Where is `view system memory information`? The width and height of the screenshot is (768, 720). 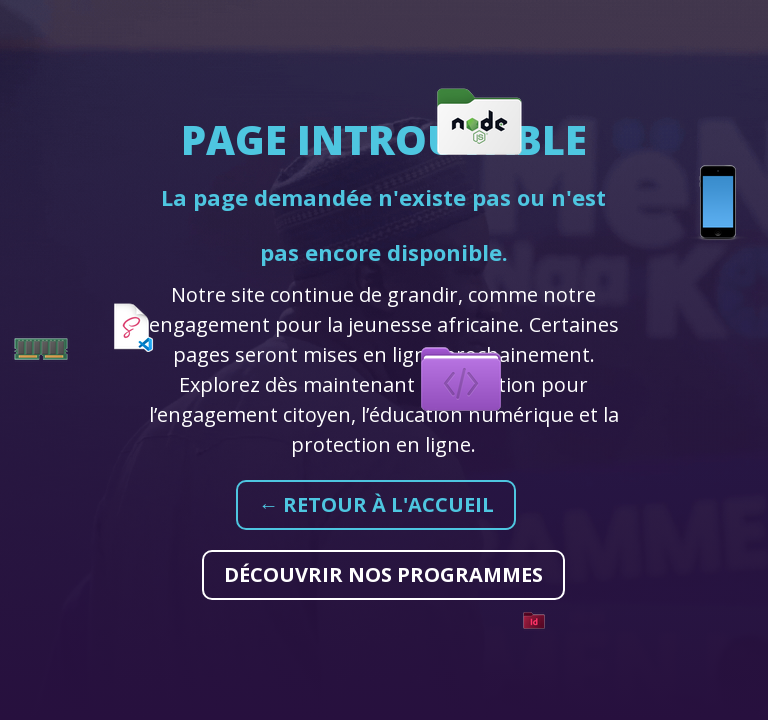 view system memory information is located at coordinates (41, 350).